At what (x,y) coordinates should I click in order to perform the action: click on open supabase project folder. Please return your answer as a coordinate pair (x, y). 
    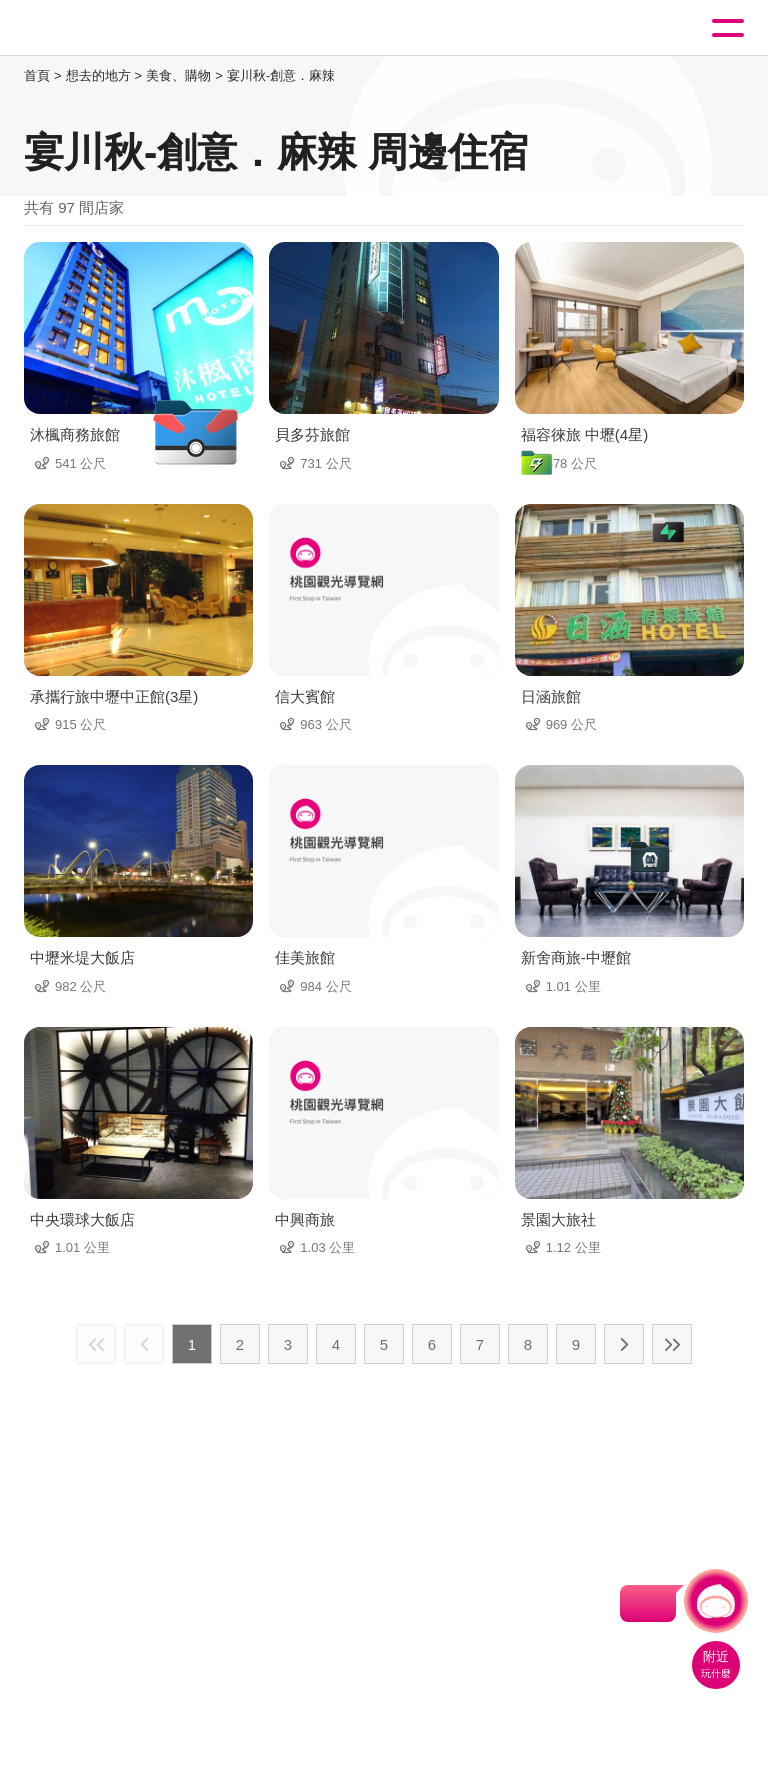
    Looking at the image, I should click on (668, 531).